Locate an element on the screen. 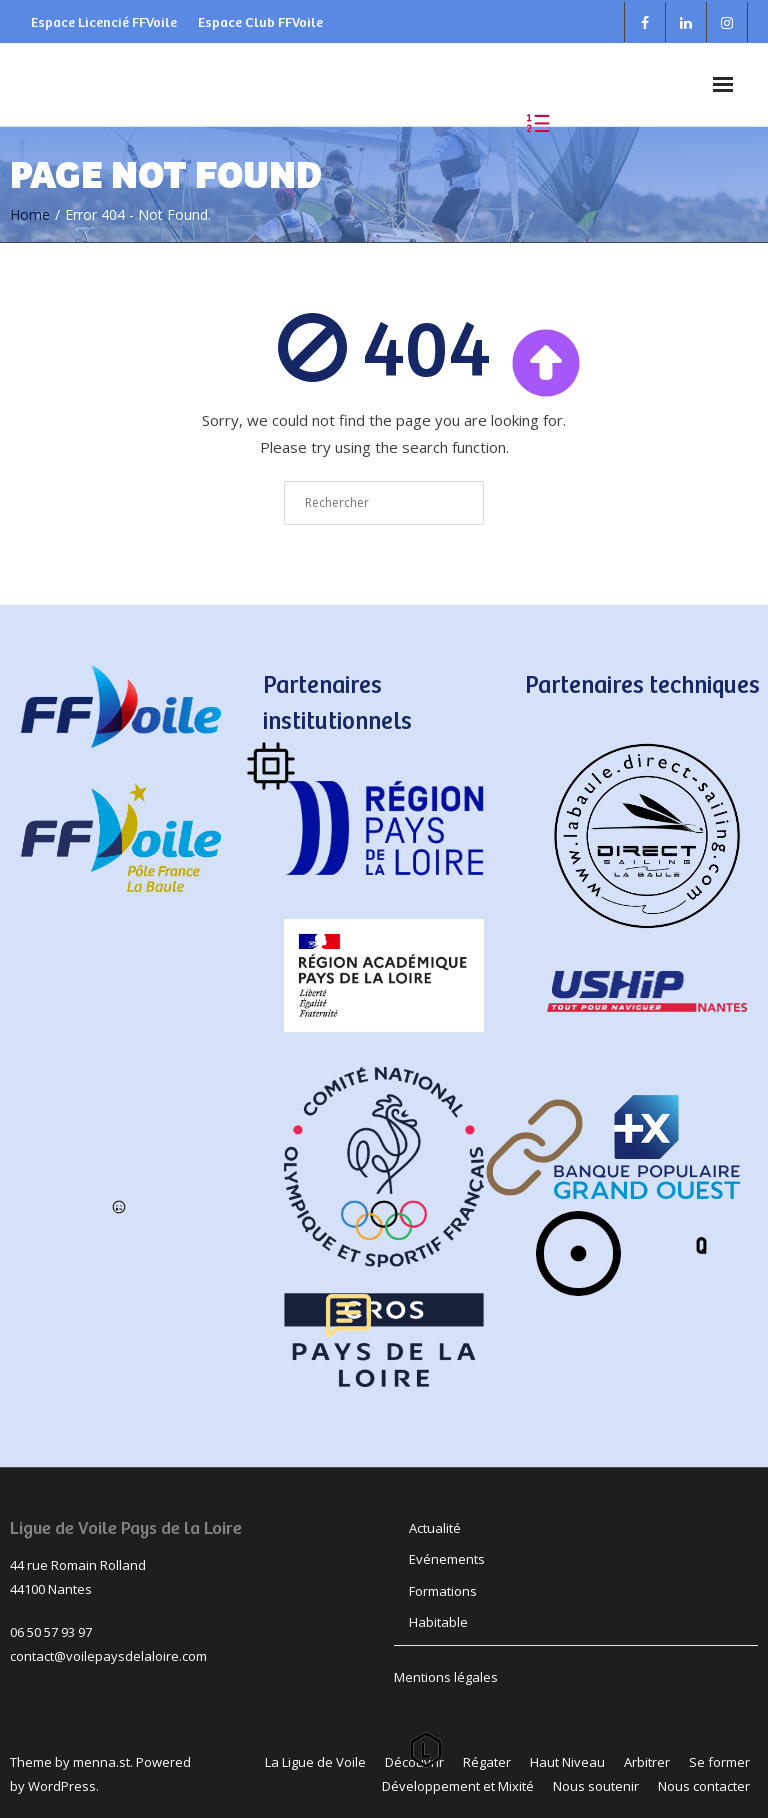 Image resolution: width=768 pixels, height=1818 pixels. indicates a label or category starting with "q" is located at coordinates (701, 1245).